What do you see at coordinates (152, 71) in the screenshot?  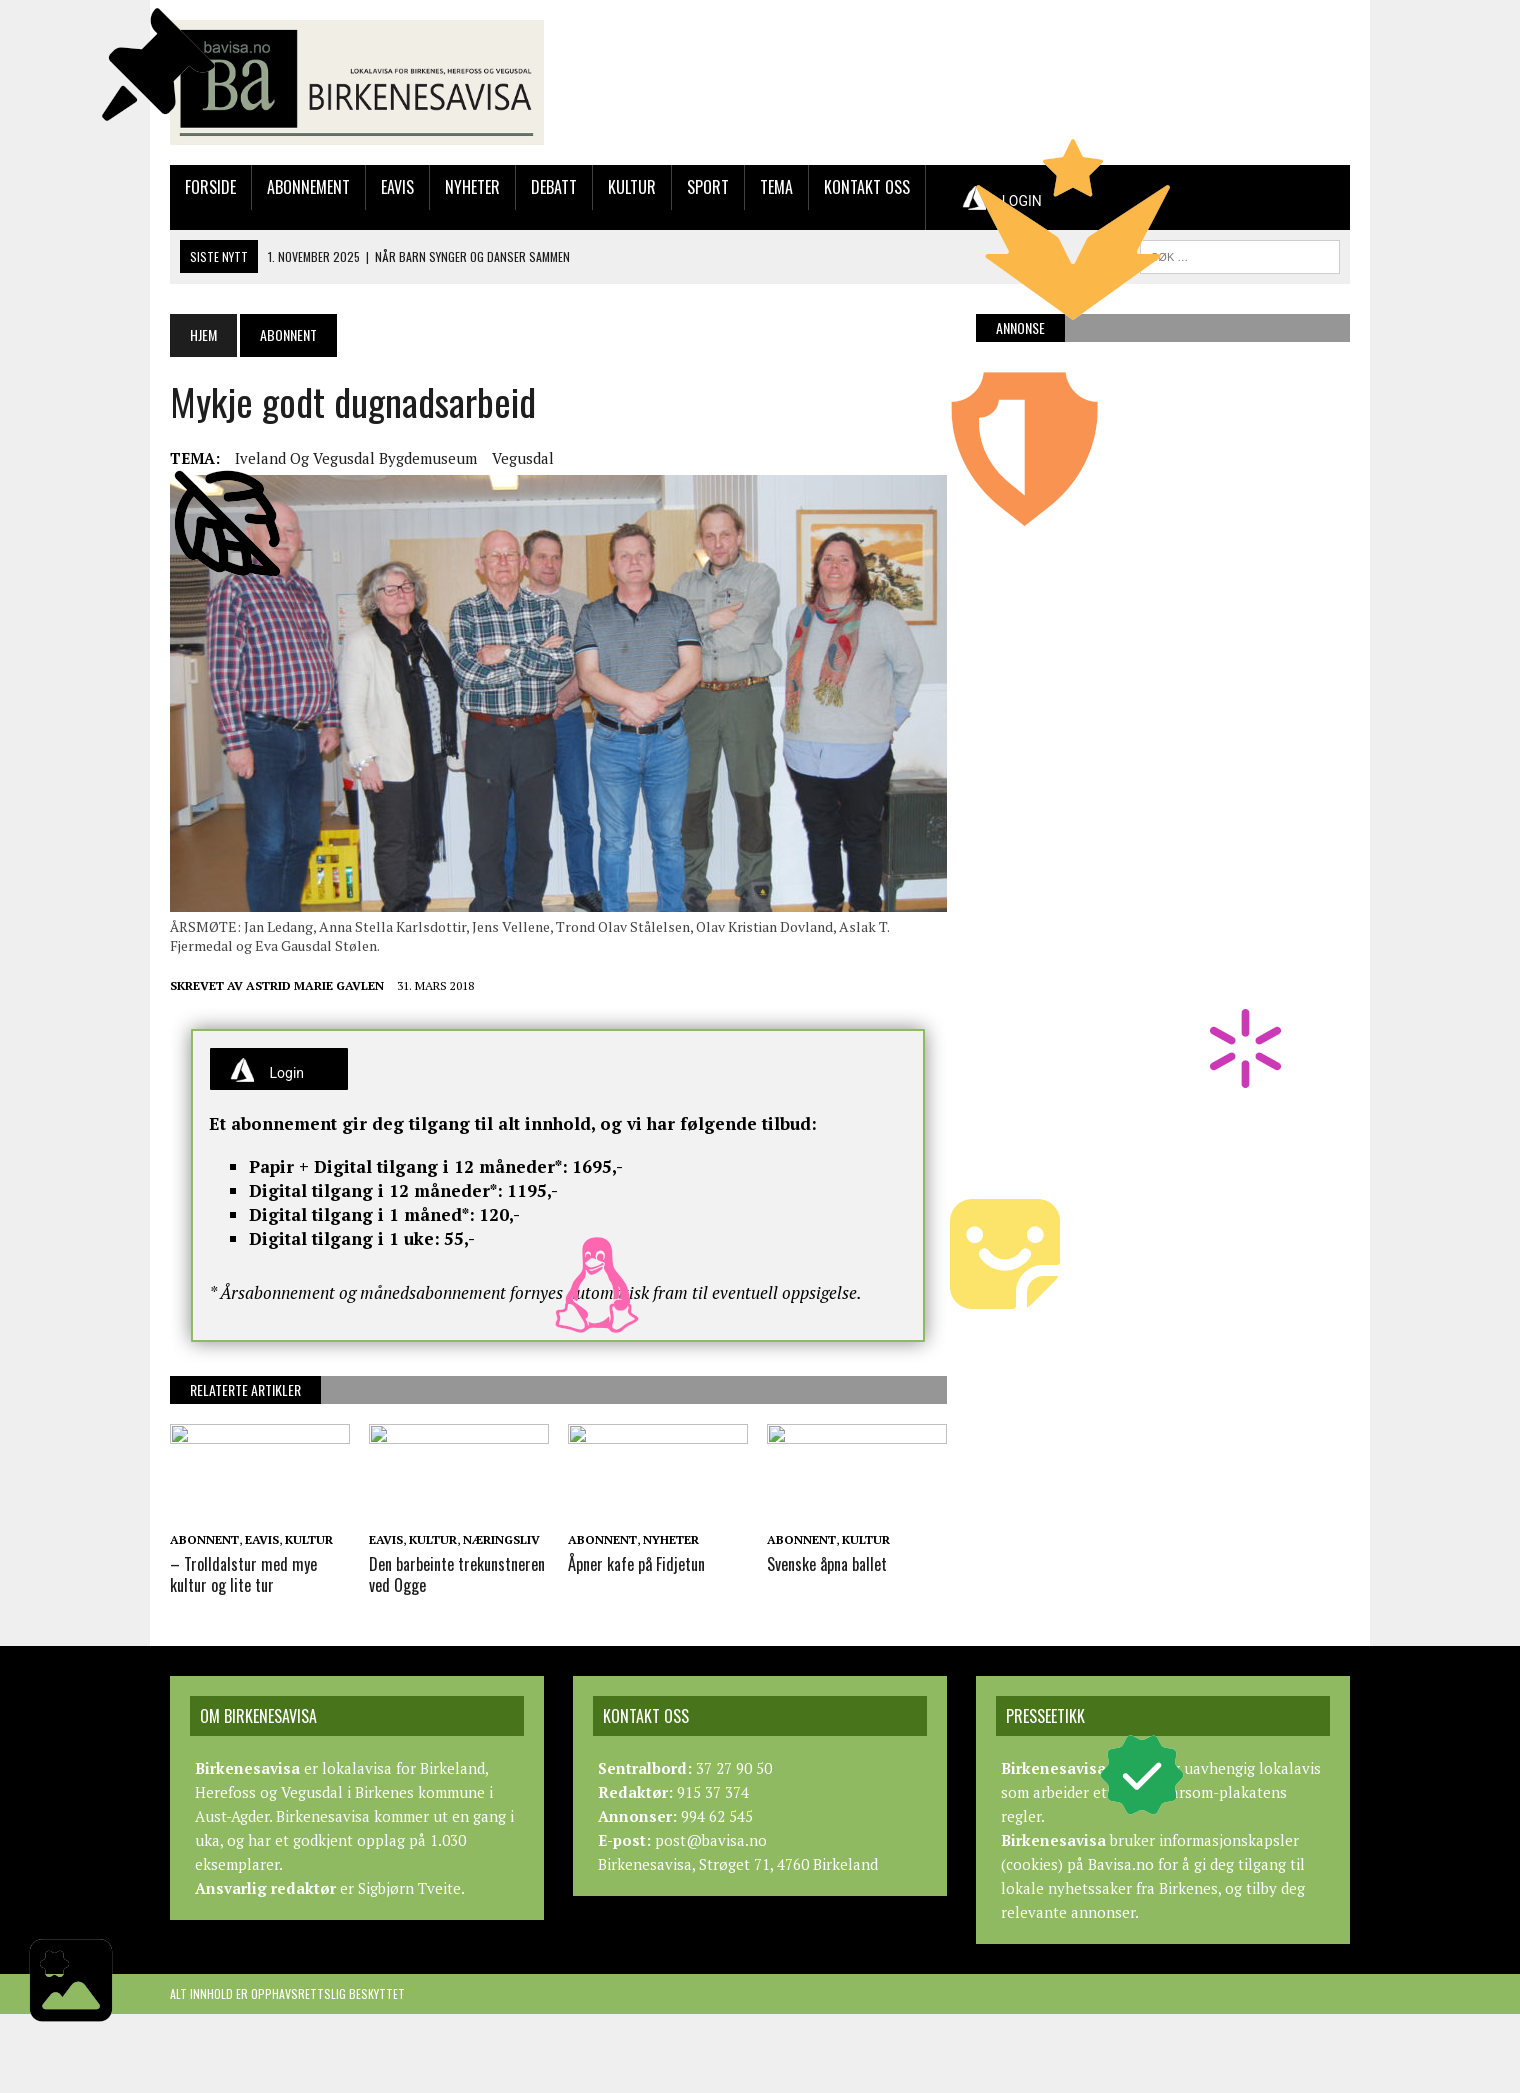 I see `pin a message to the channel` at bounding box center [152, 71].